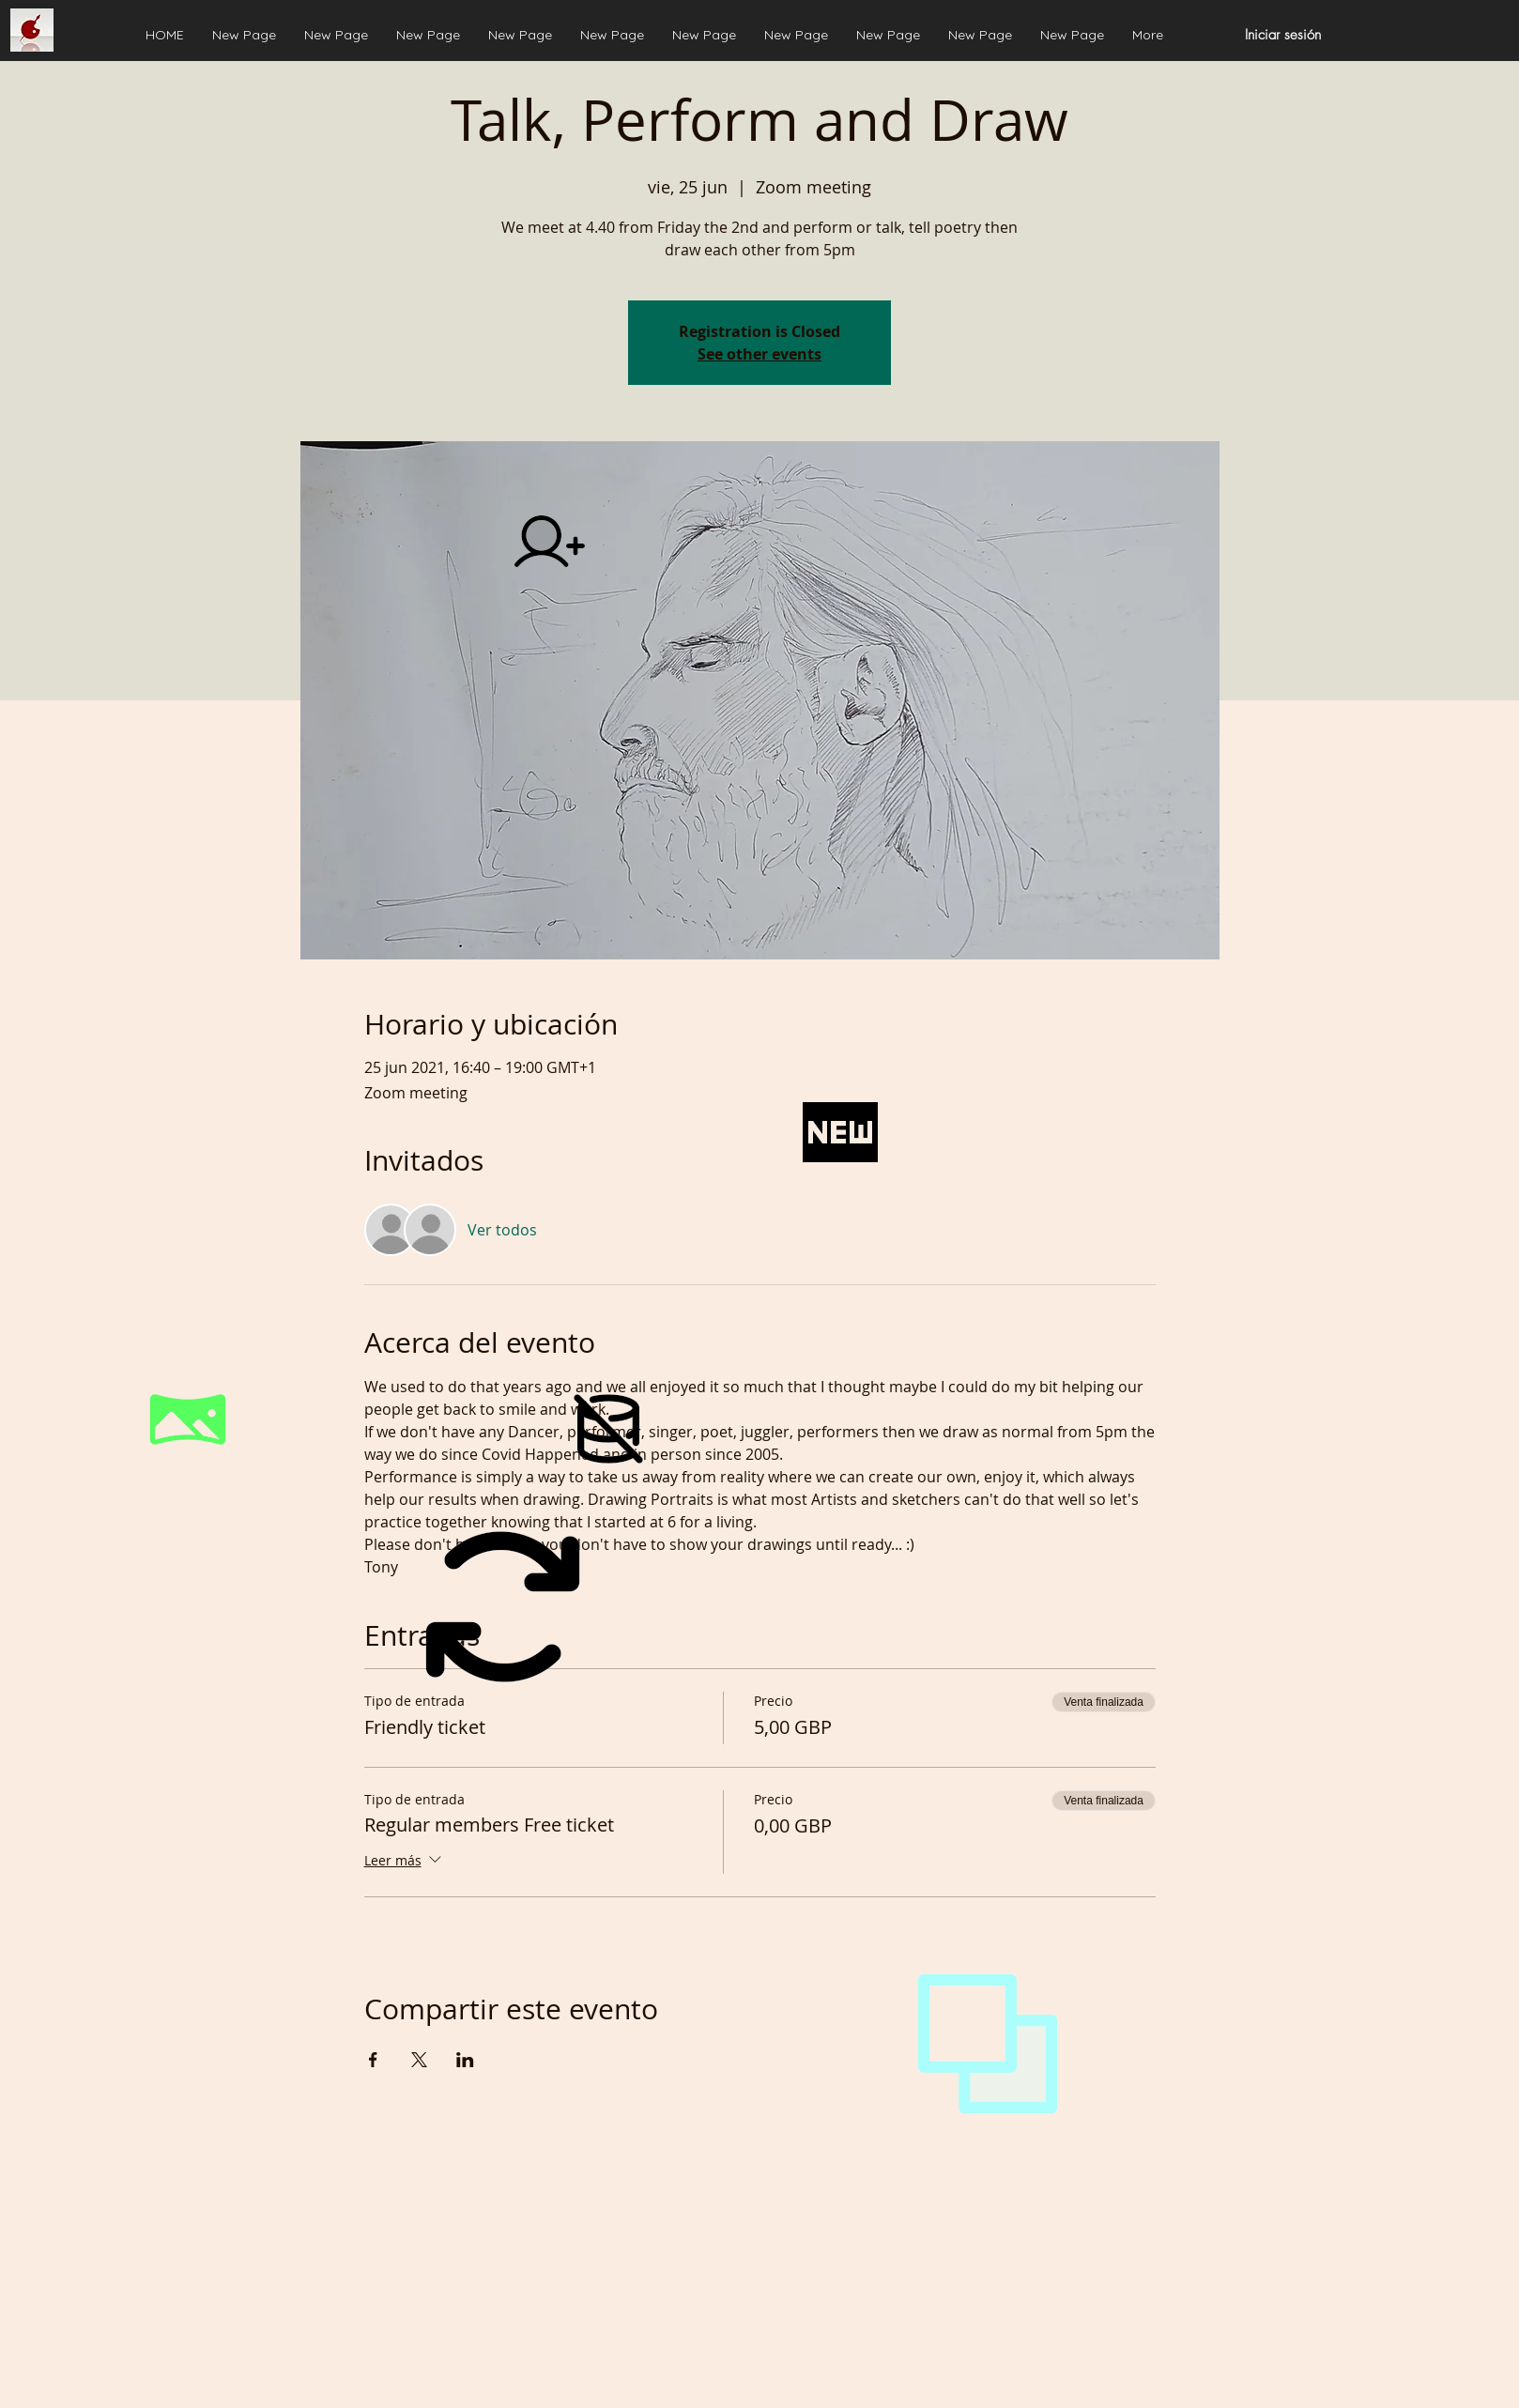 Image resolution: width=1519 pixels, height=2408 pixels. I want to click on indicates new content or recently added items, so click(840, 1132).